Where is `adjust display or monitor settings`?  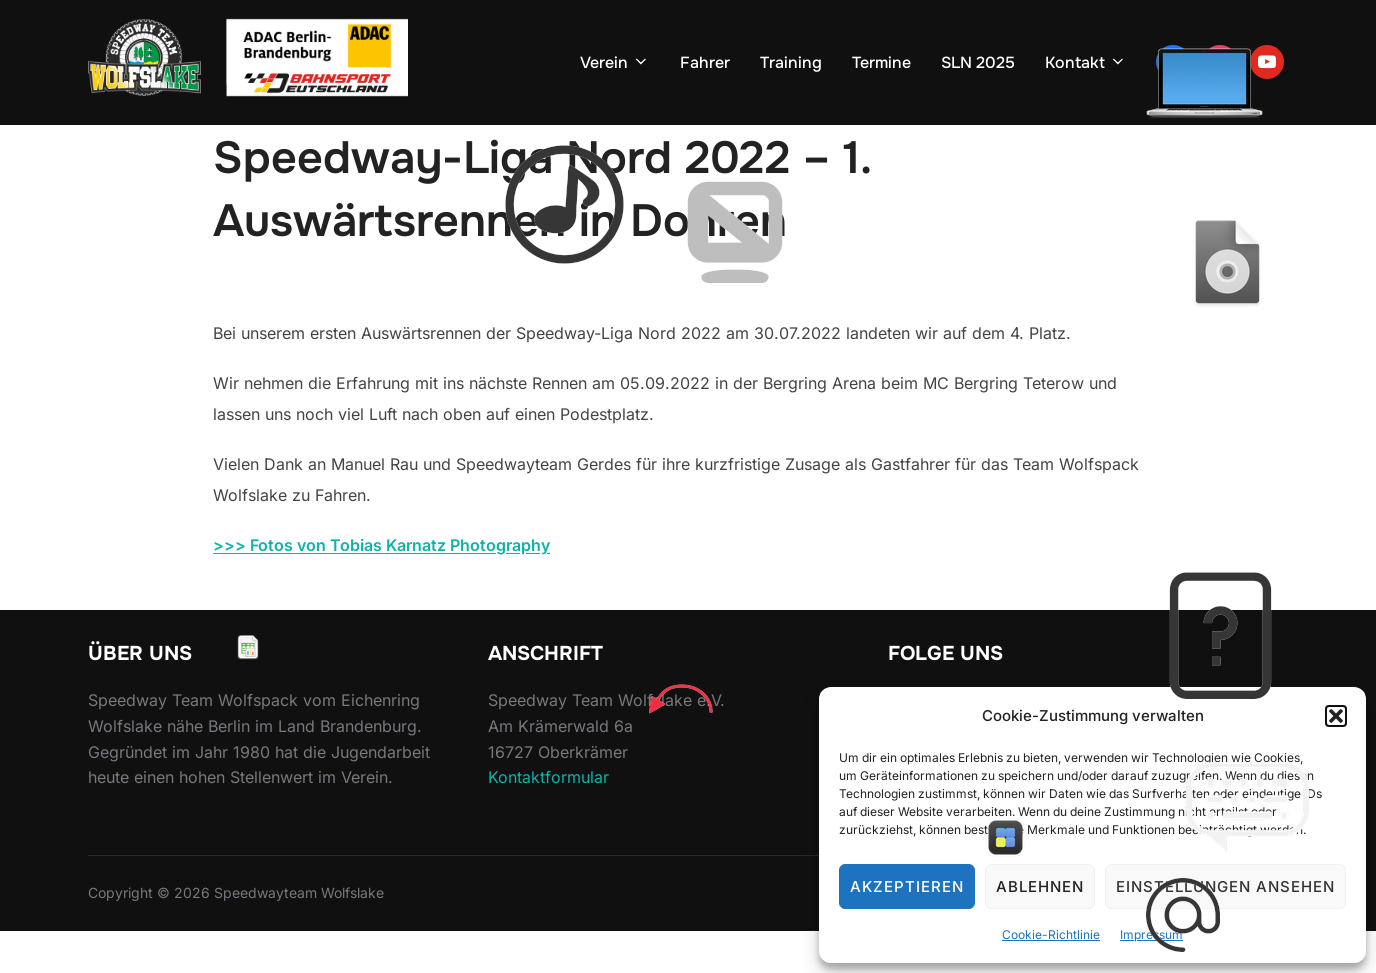
adjust display or monitor settings is located at coordinates (735, 229).